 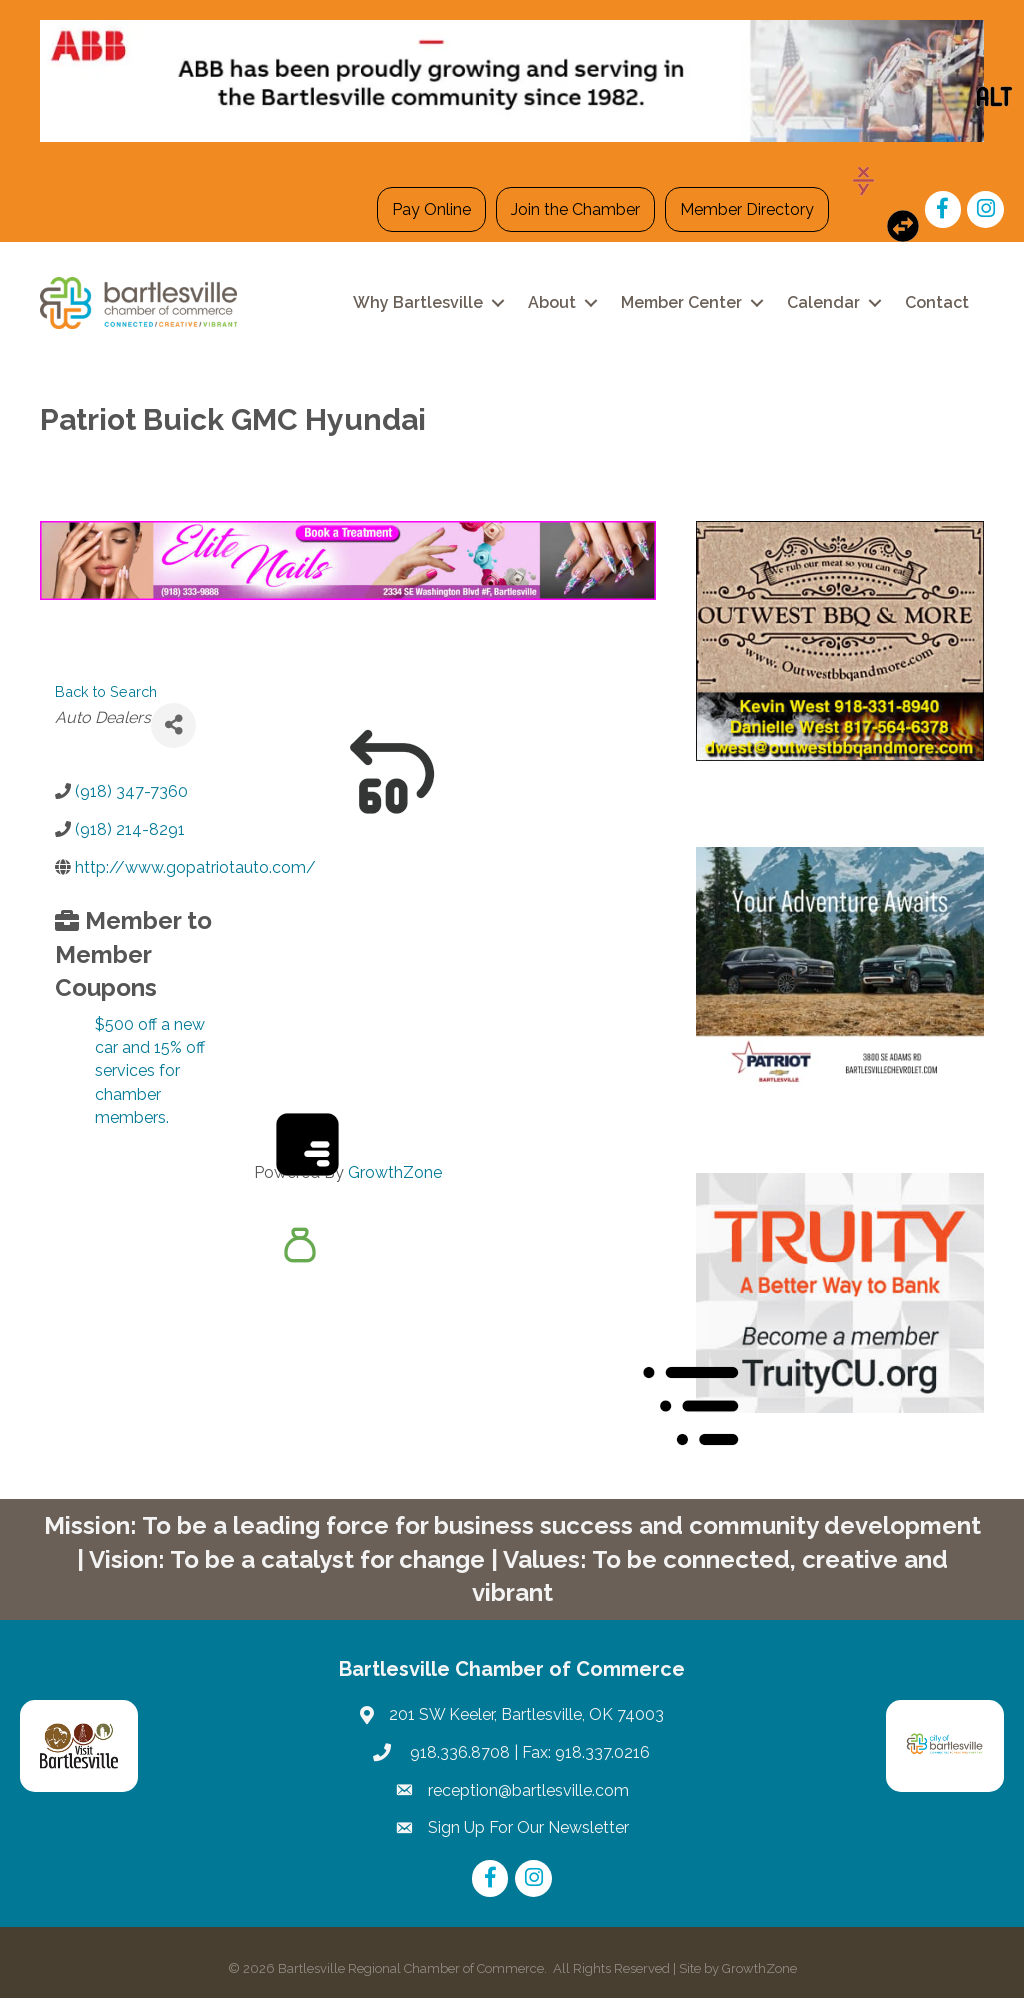 What do you see at coordinates (903, 226) in the screenshot?
I see `swap or exchange items horizontally` at bounding box center [903, 226].